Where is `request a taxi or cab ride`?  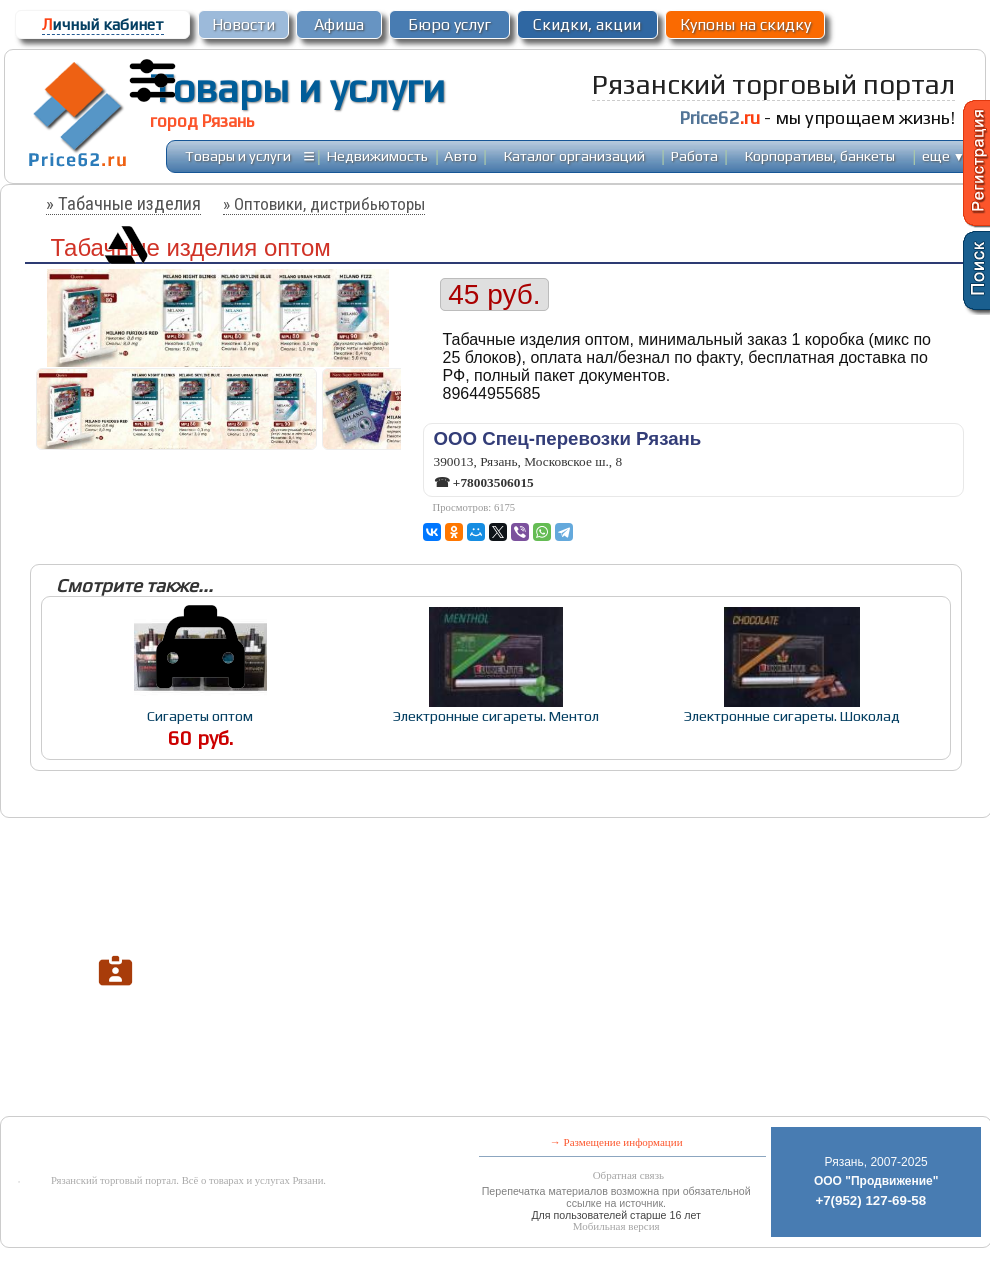 request a taxi or cab ride is located at coordinates (200, 649).